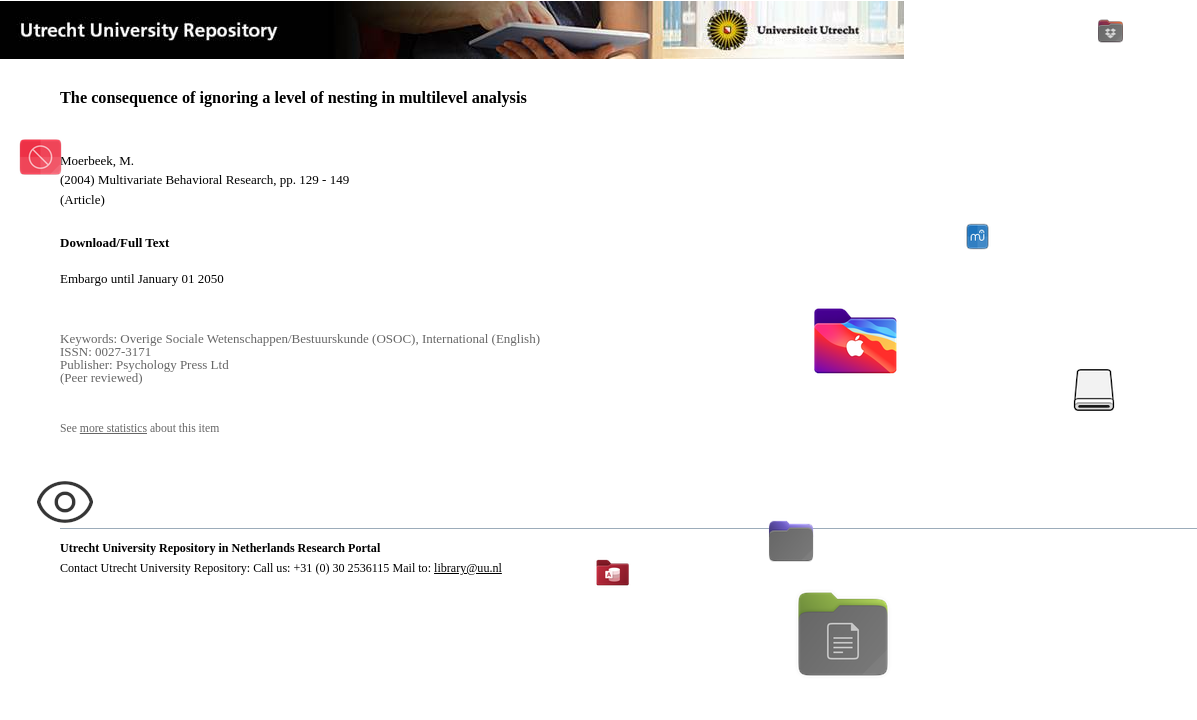 Image resolution: width=1197 pixels, height=720 pixels. Describe the element at coordinates (40, 155) in the screenshot. I see `indicates a missing or broken image` at that location.